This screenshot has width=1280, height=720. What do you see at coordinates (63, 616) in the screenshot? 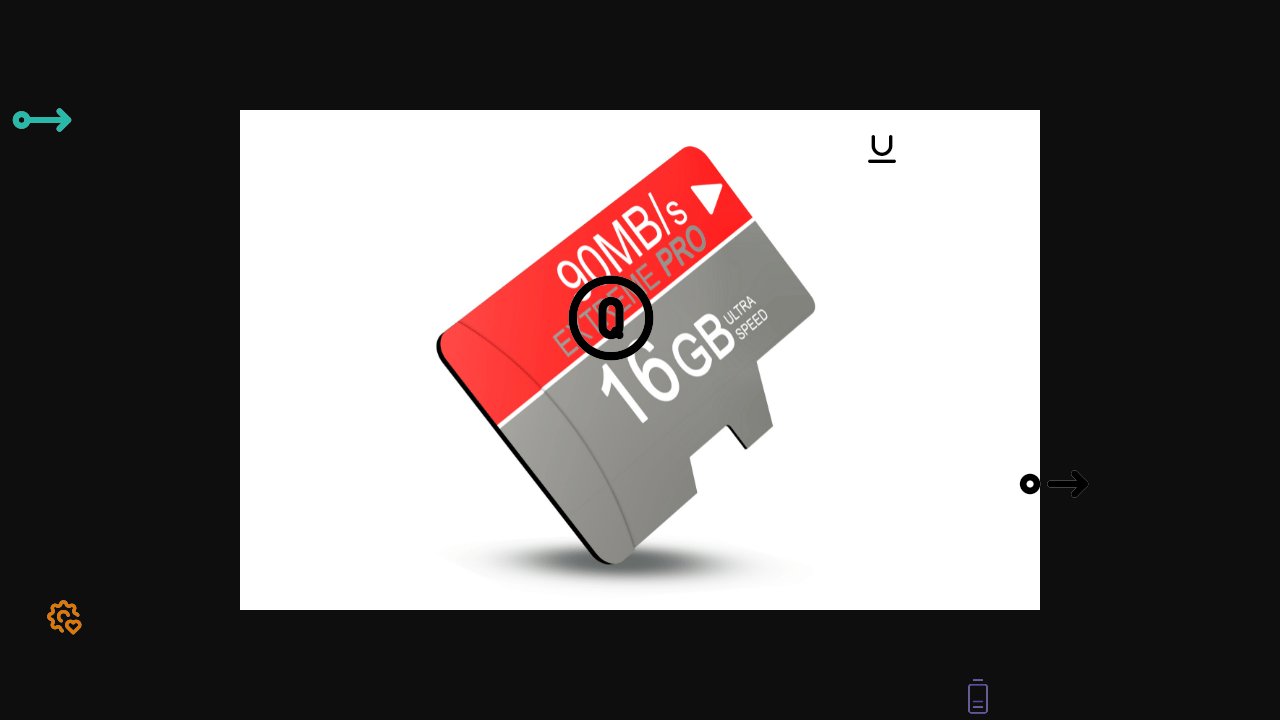
I see `customize your favorites or liked items settings` at bounding box center [63, 616].